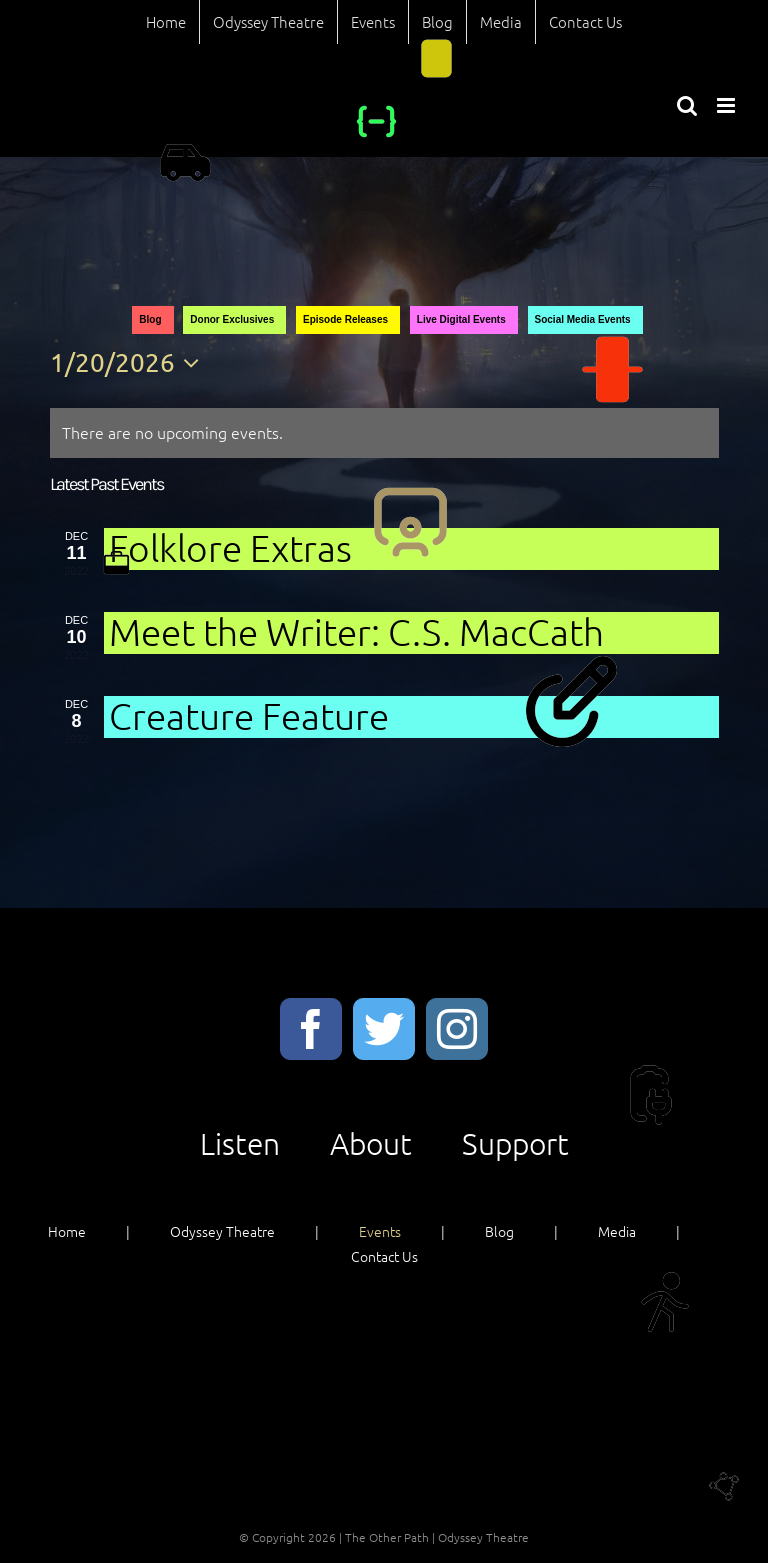  What do you see at coordinates (724, 1486) in the screenshot?
I see `create a polygon shape or selection` at bounding box center [724, 1486].